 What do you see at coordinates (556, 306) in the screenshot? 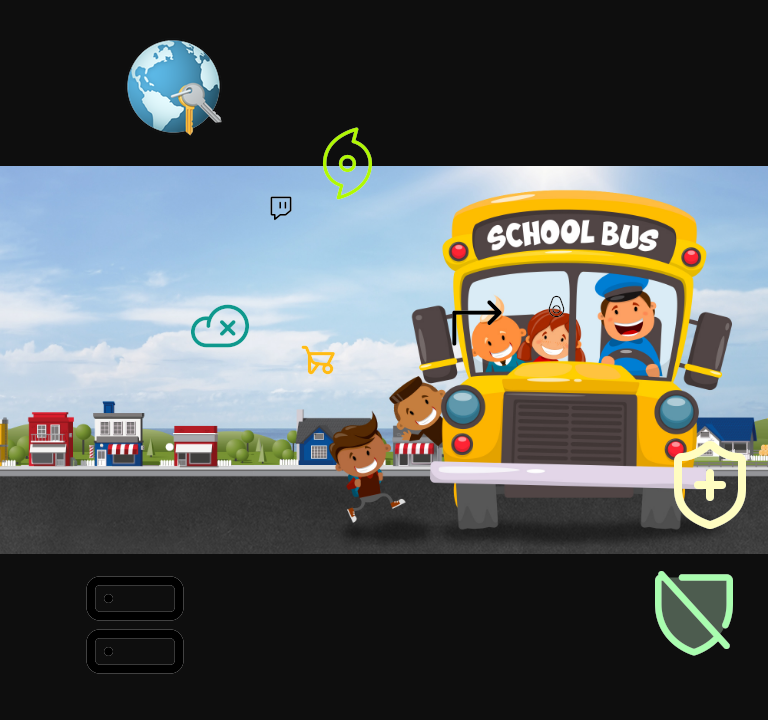
I see `browse healthy food or recipe options` at bounding box center [556, 306].